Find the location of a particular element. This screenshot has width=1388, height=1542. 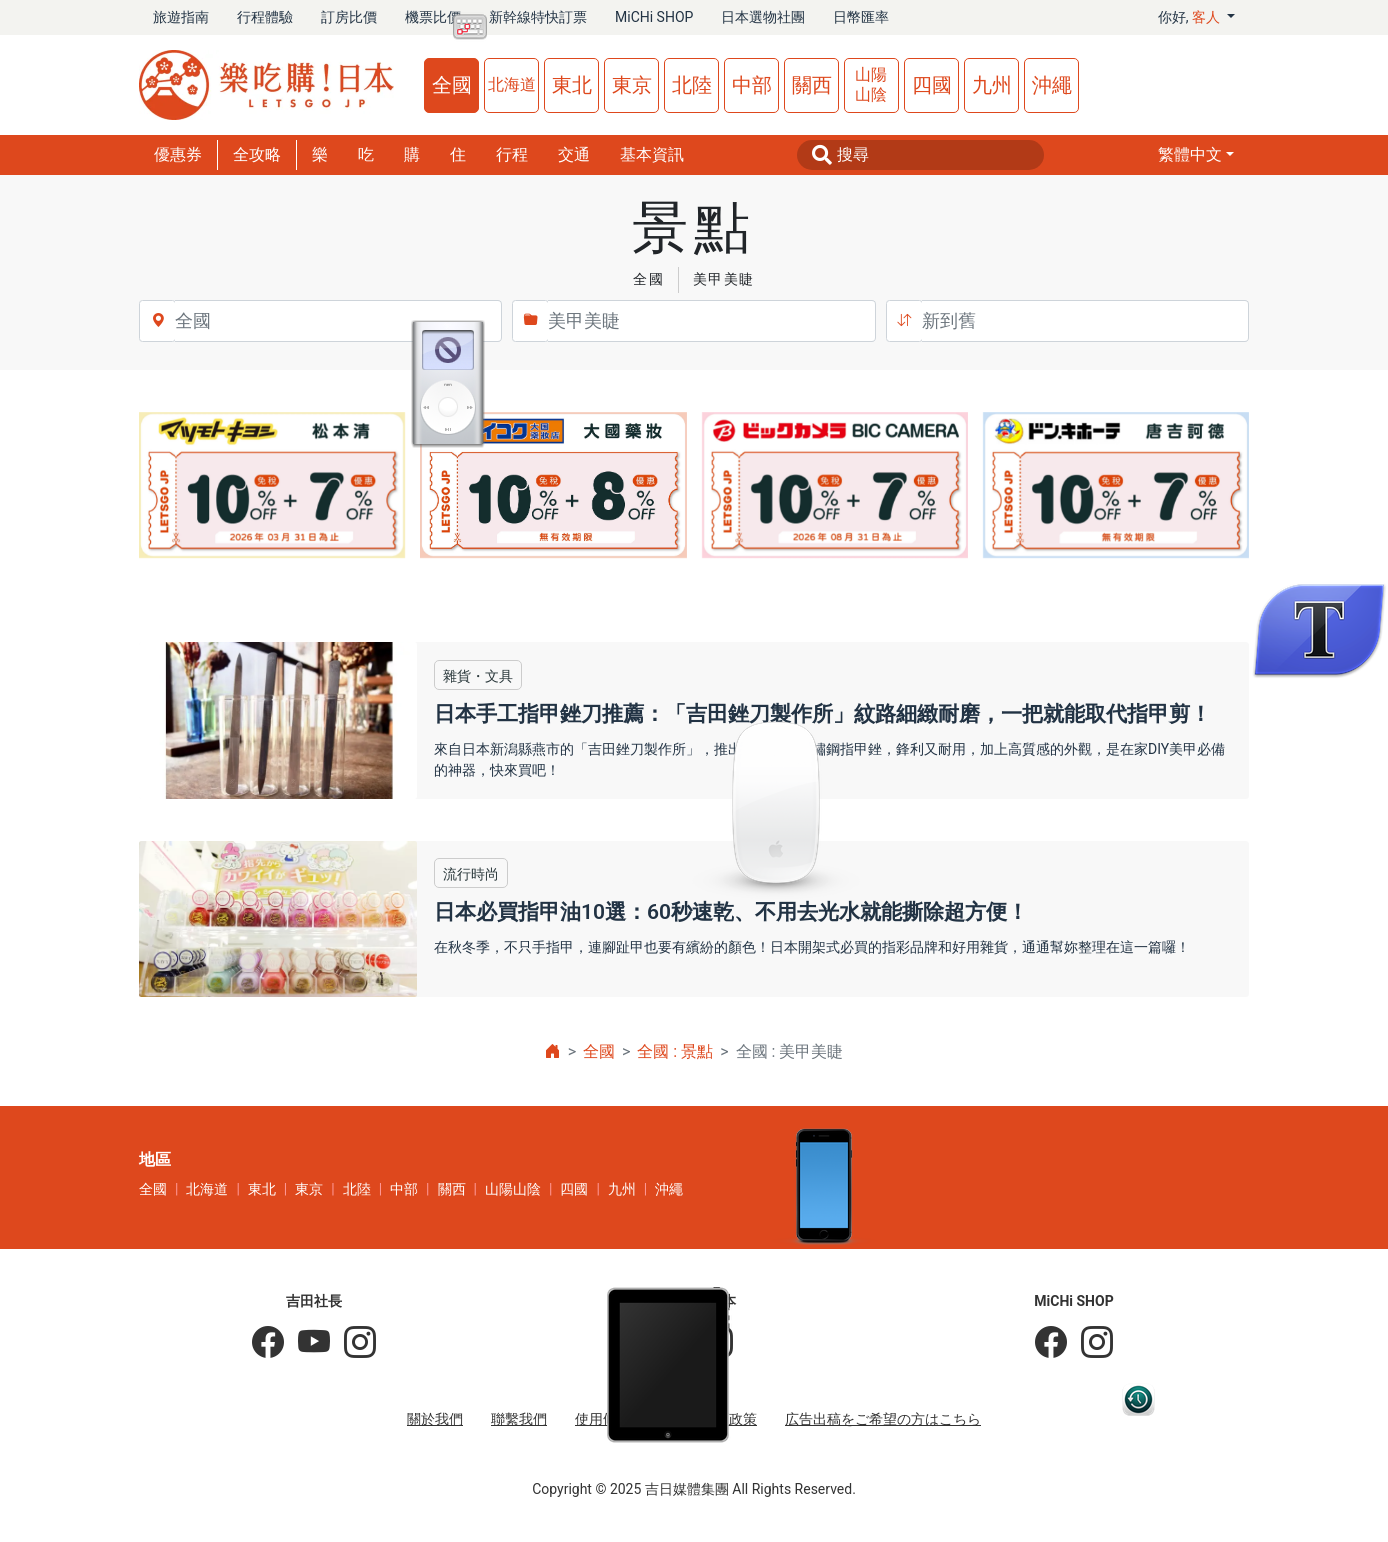

iPad device icon is located at coordinates (668, 1365).